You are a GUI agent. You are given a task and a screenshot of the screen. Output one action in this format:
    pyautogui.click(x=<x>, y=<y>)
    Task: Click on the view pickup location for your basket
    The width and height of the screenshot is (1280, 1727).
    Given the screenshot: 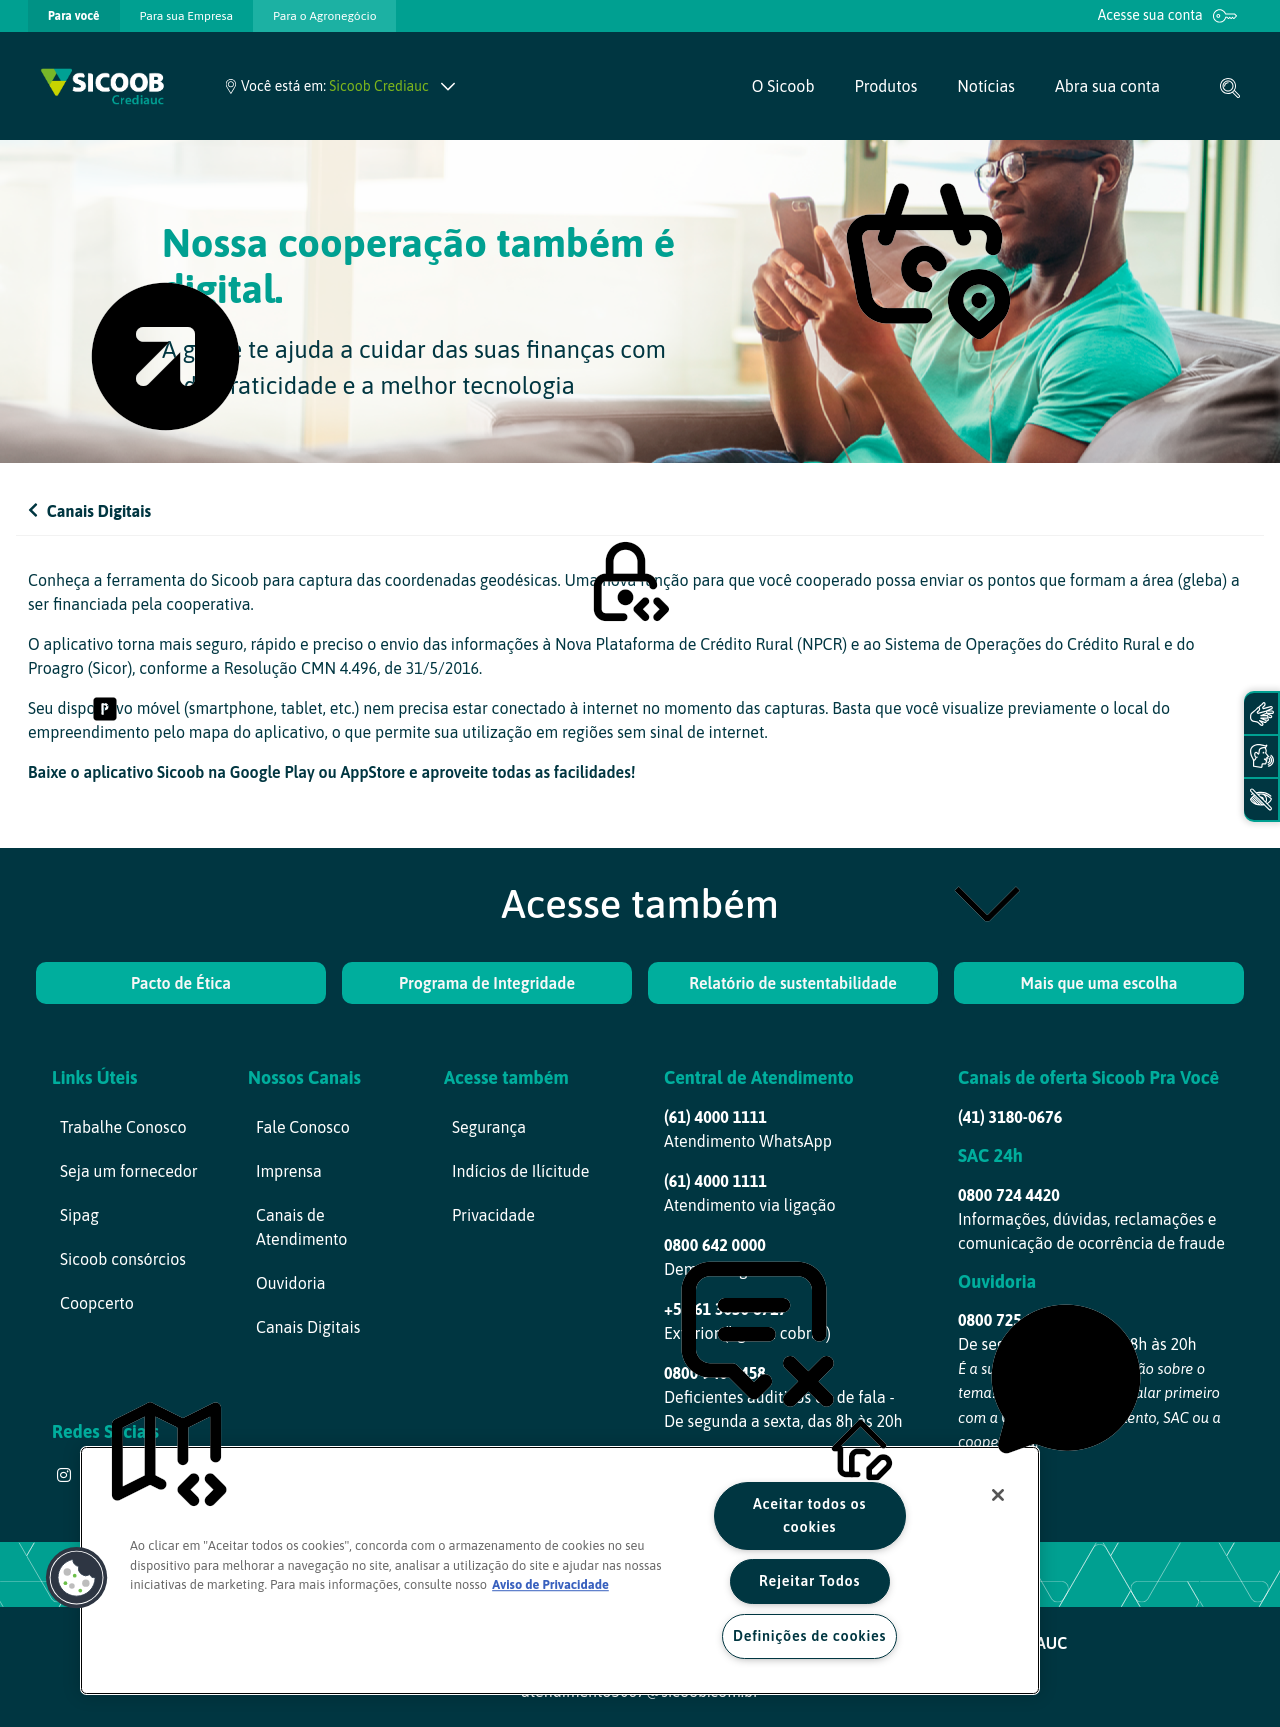 What is the action you would take?
    pyautogui.click(x=924, y=253)
    